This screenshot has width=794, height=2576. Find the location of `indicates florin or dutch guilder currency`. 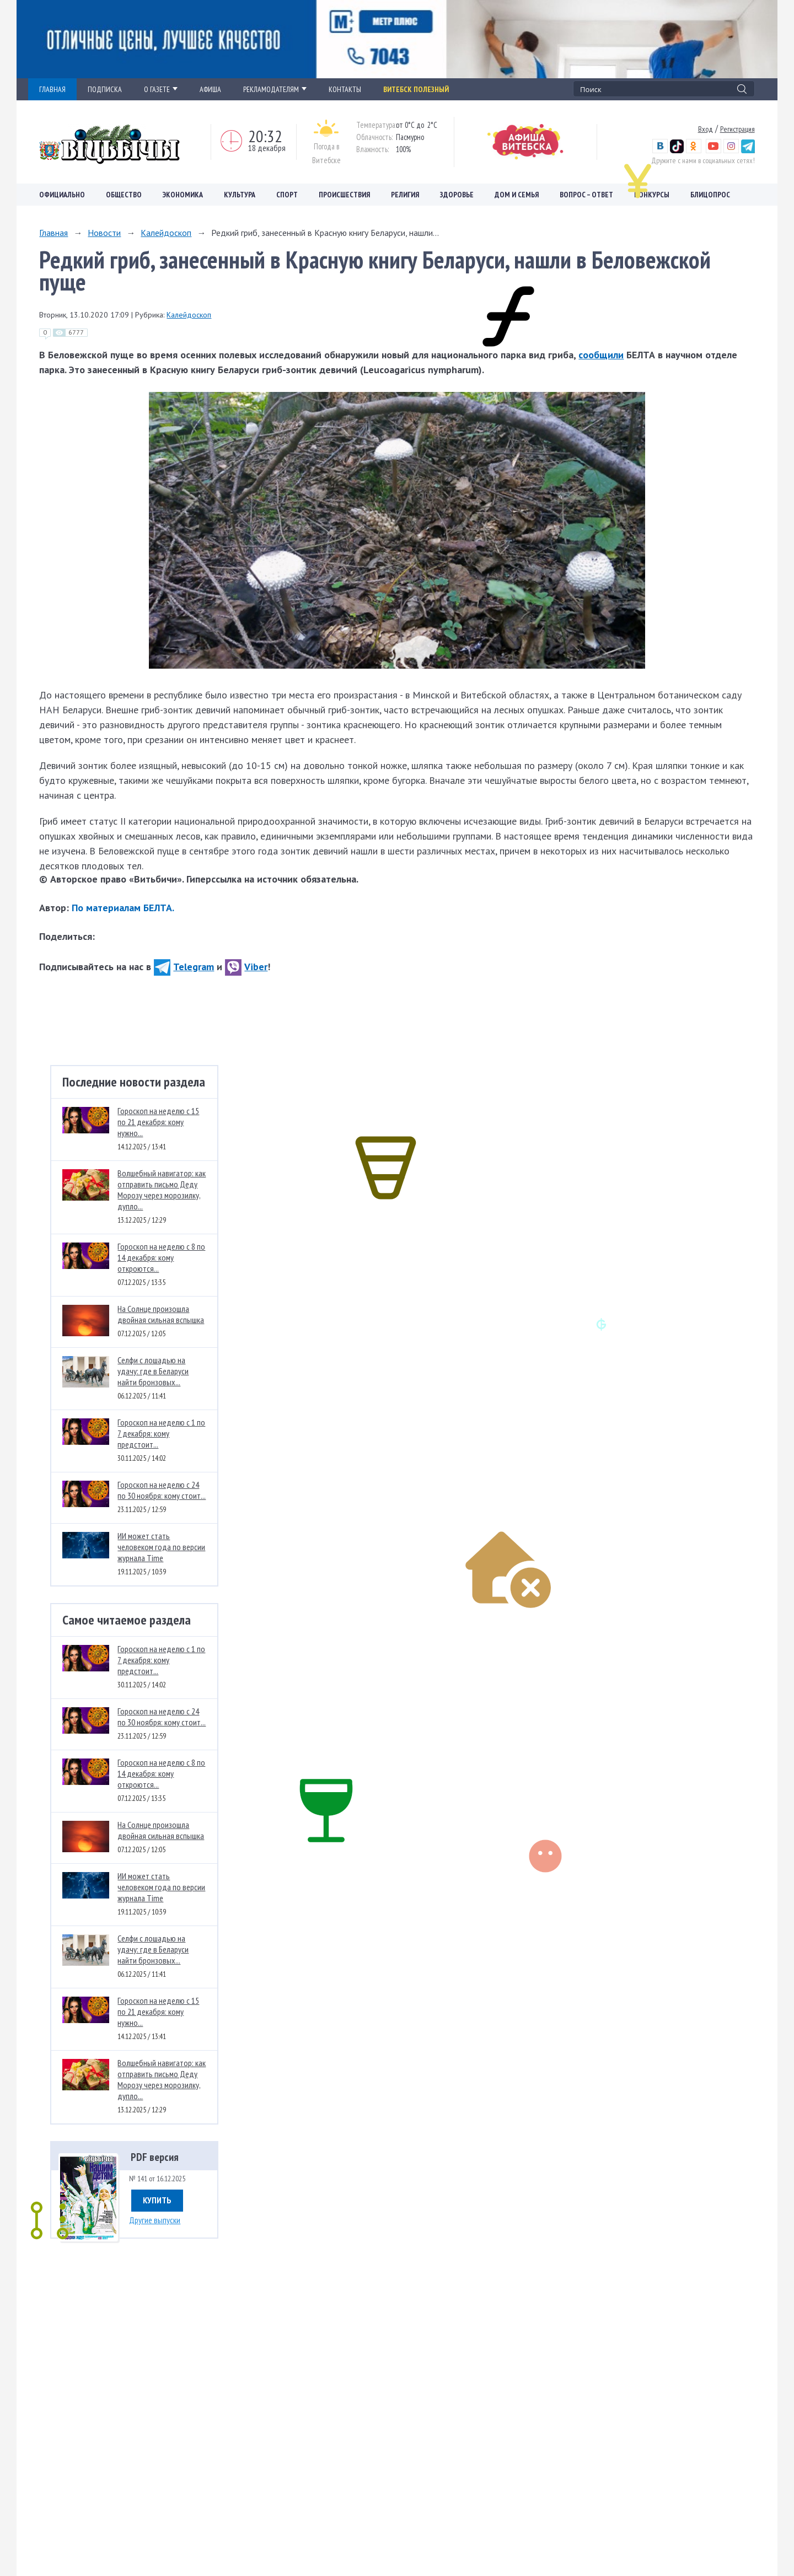

indicates florin or dutch guilder currency is located at coordinates (508, 316).